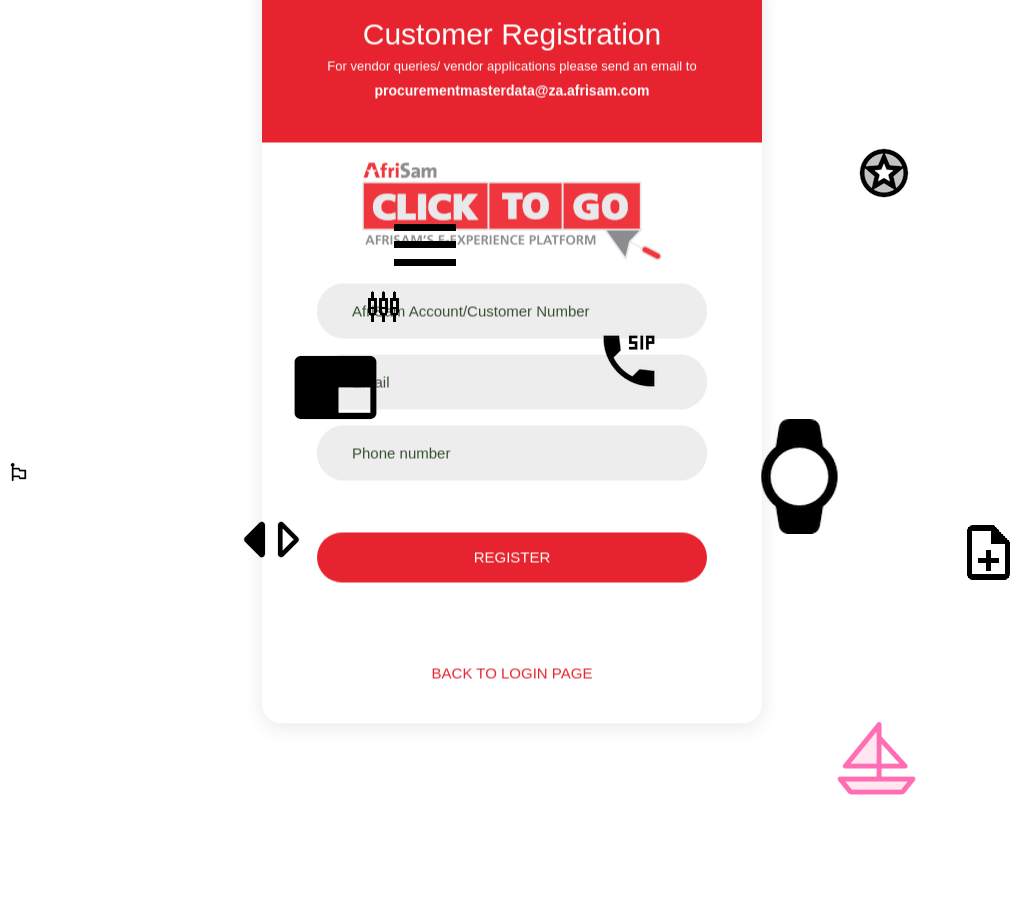 The width and height of the screenshot is (1024, 902). What do you see at coordinates (383, 306) in the screenshot?
I see `configure audio or video input connections` at bounding box center [383, 306].